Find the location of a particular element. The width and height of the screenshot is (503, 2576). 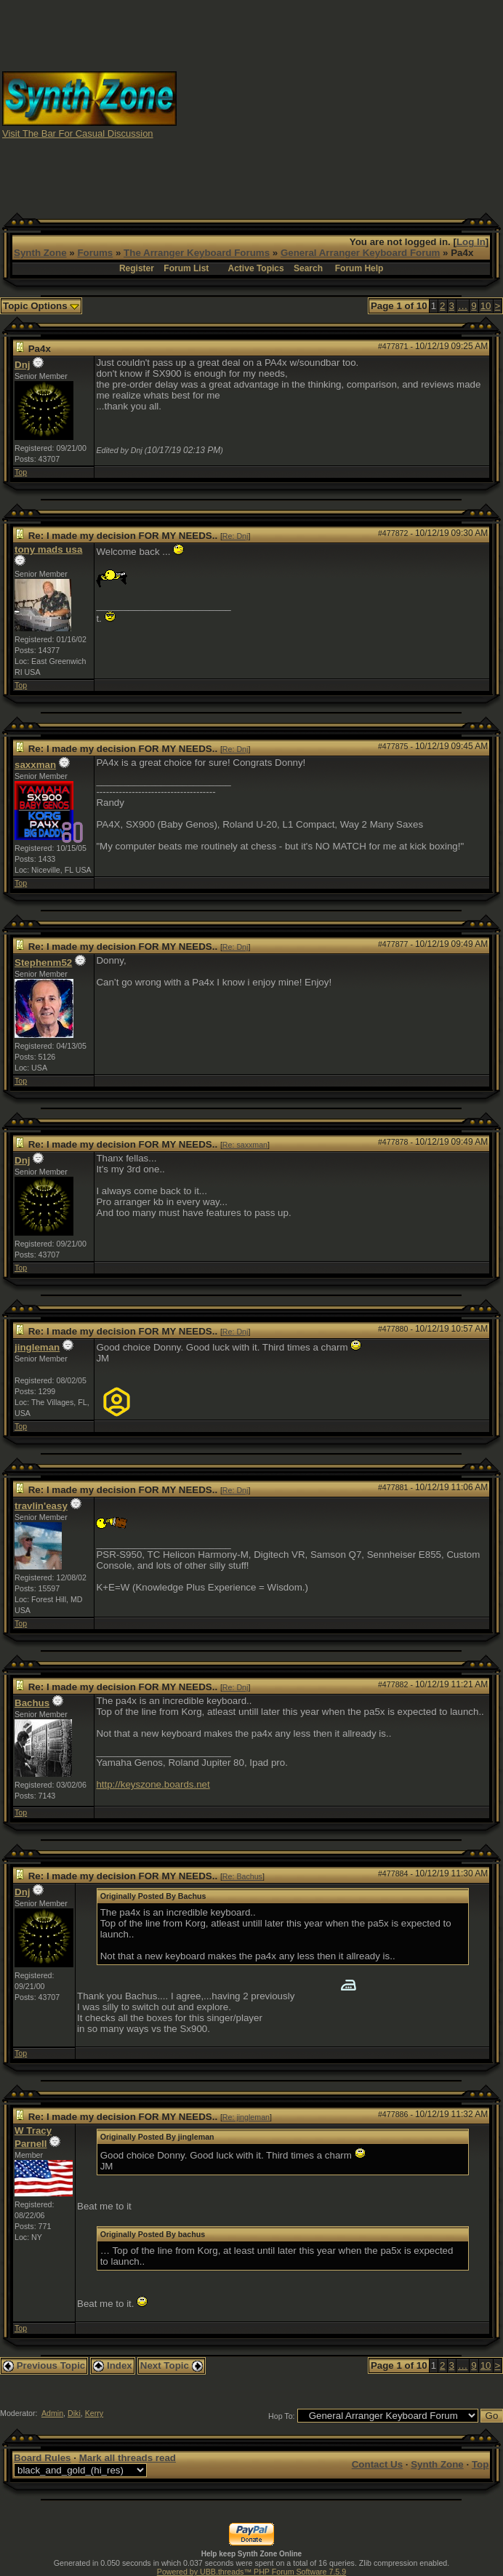

switch to layout view is located at coordinates (72, 832).